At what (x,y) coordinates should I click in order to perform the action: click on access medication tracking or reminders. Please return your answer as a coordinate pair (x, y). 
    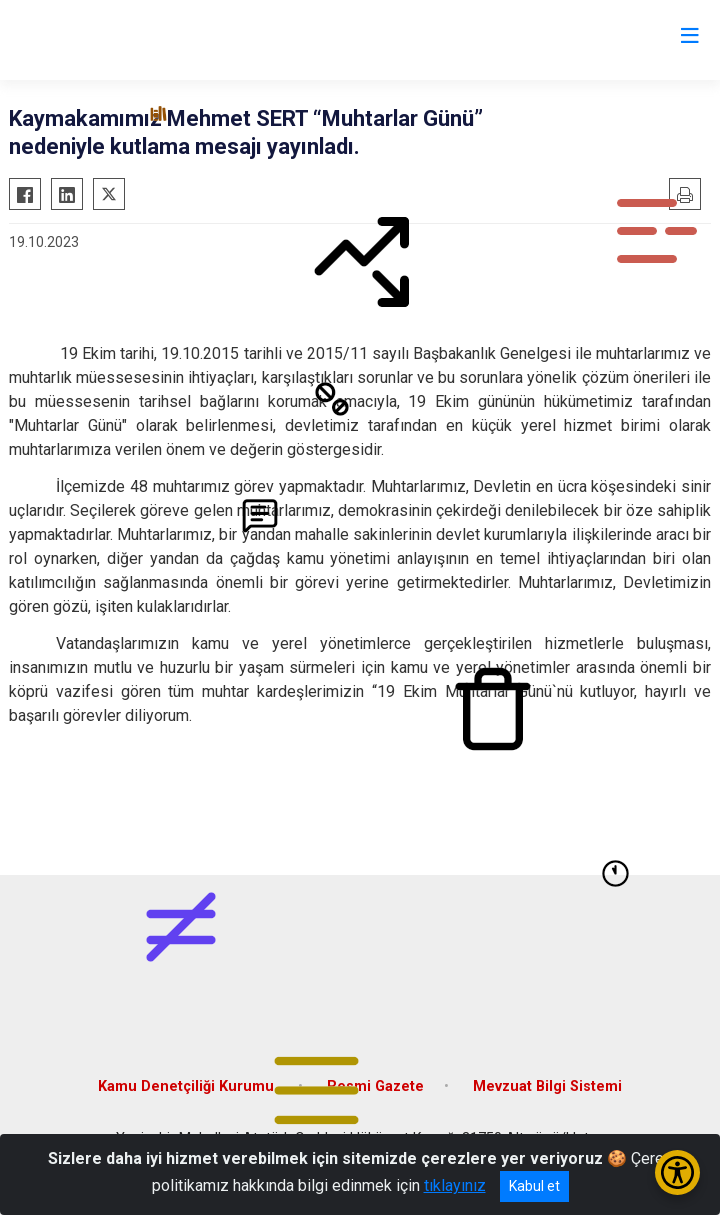
    Looking at the image, I should click on (332, 399).